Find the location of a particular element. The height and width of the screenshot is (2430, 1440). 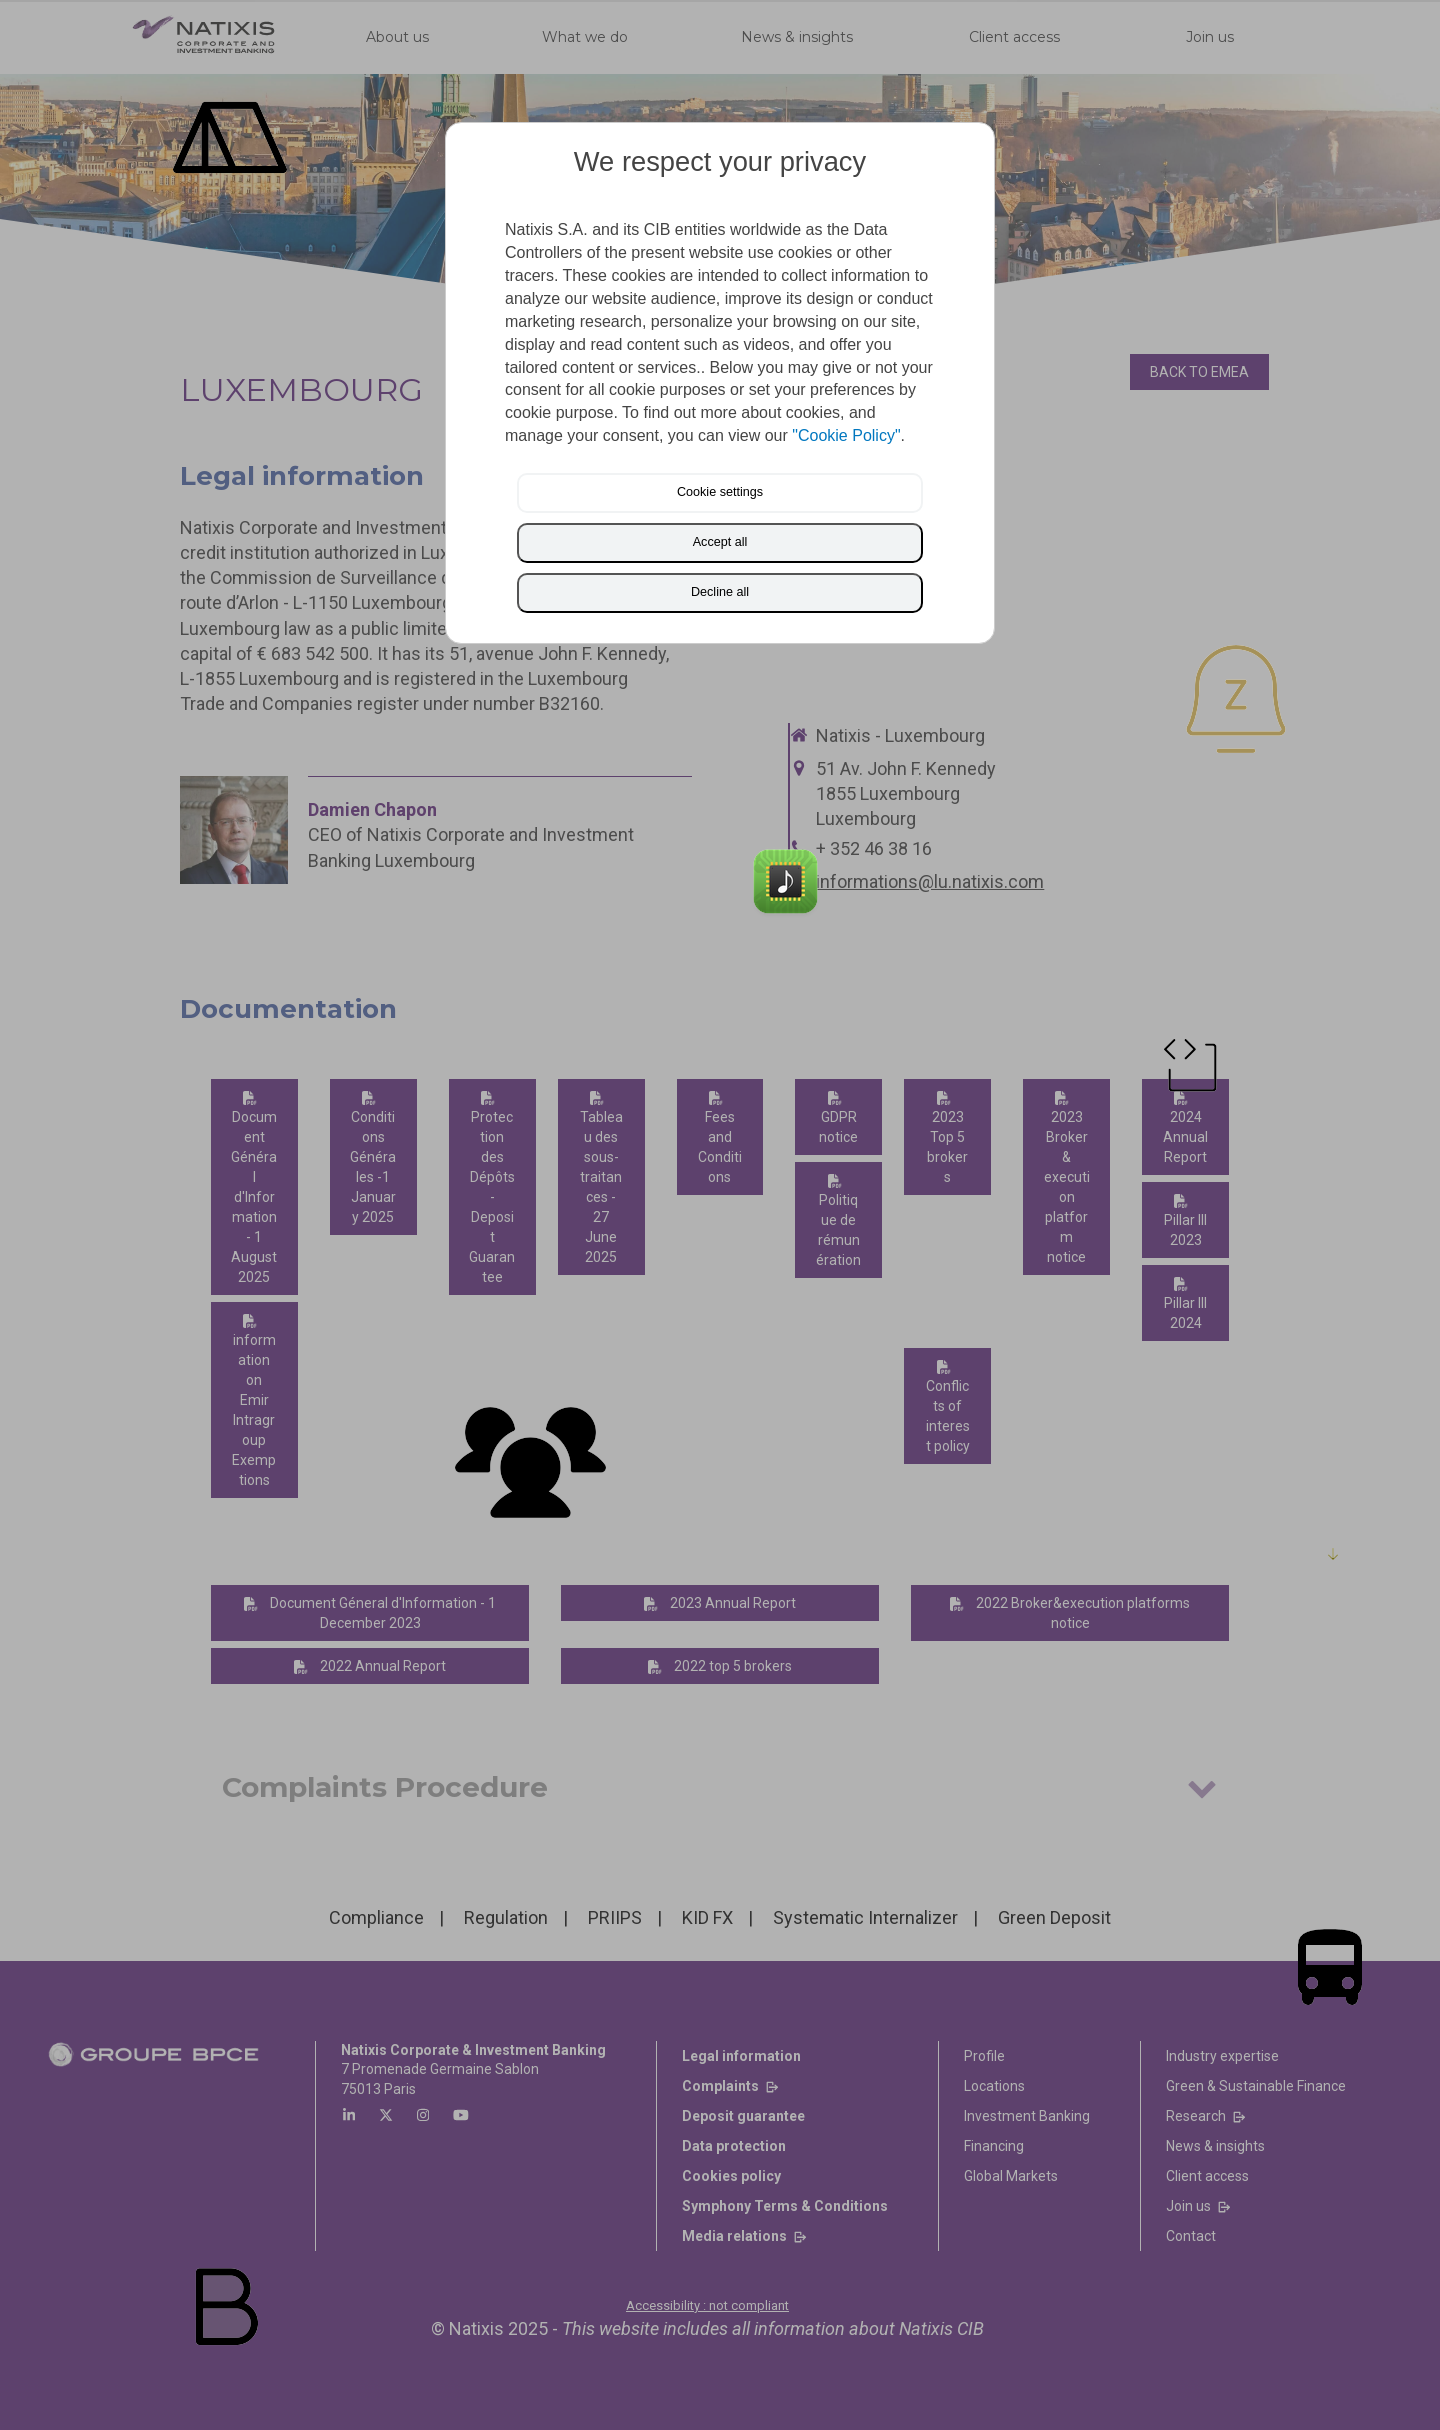

view bus routes and schedules is located at coordinates (1330, 1969).